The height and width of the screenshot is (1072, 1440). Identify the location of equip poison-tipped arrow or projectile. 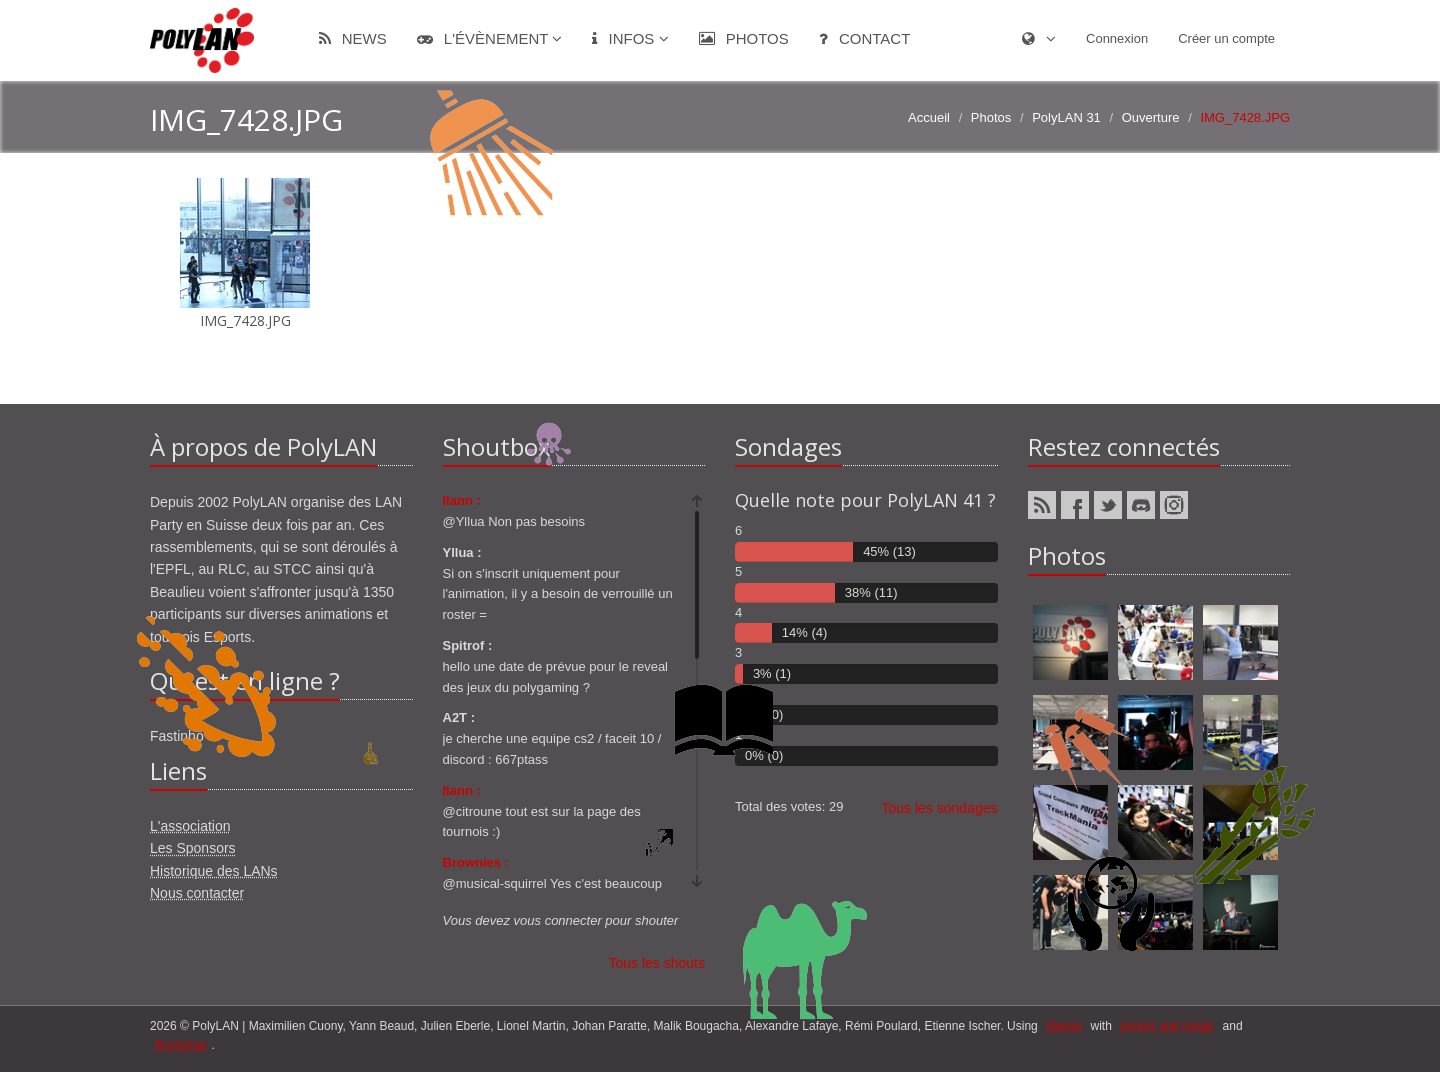
(205, 686).